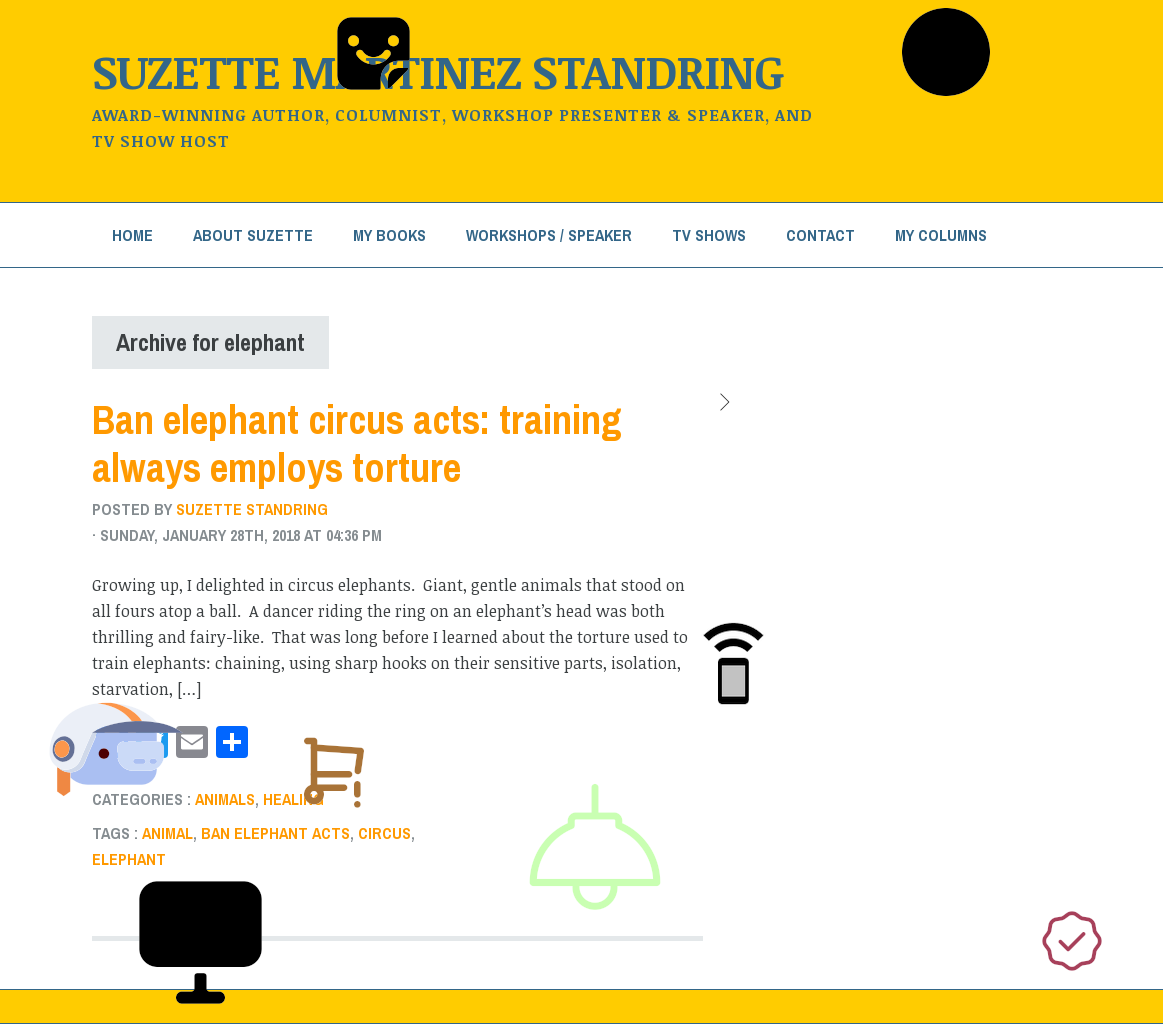  I want to click on indicates a verified account or identity, so click(1072, 941).